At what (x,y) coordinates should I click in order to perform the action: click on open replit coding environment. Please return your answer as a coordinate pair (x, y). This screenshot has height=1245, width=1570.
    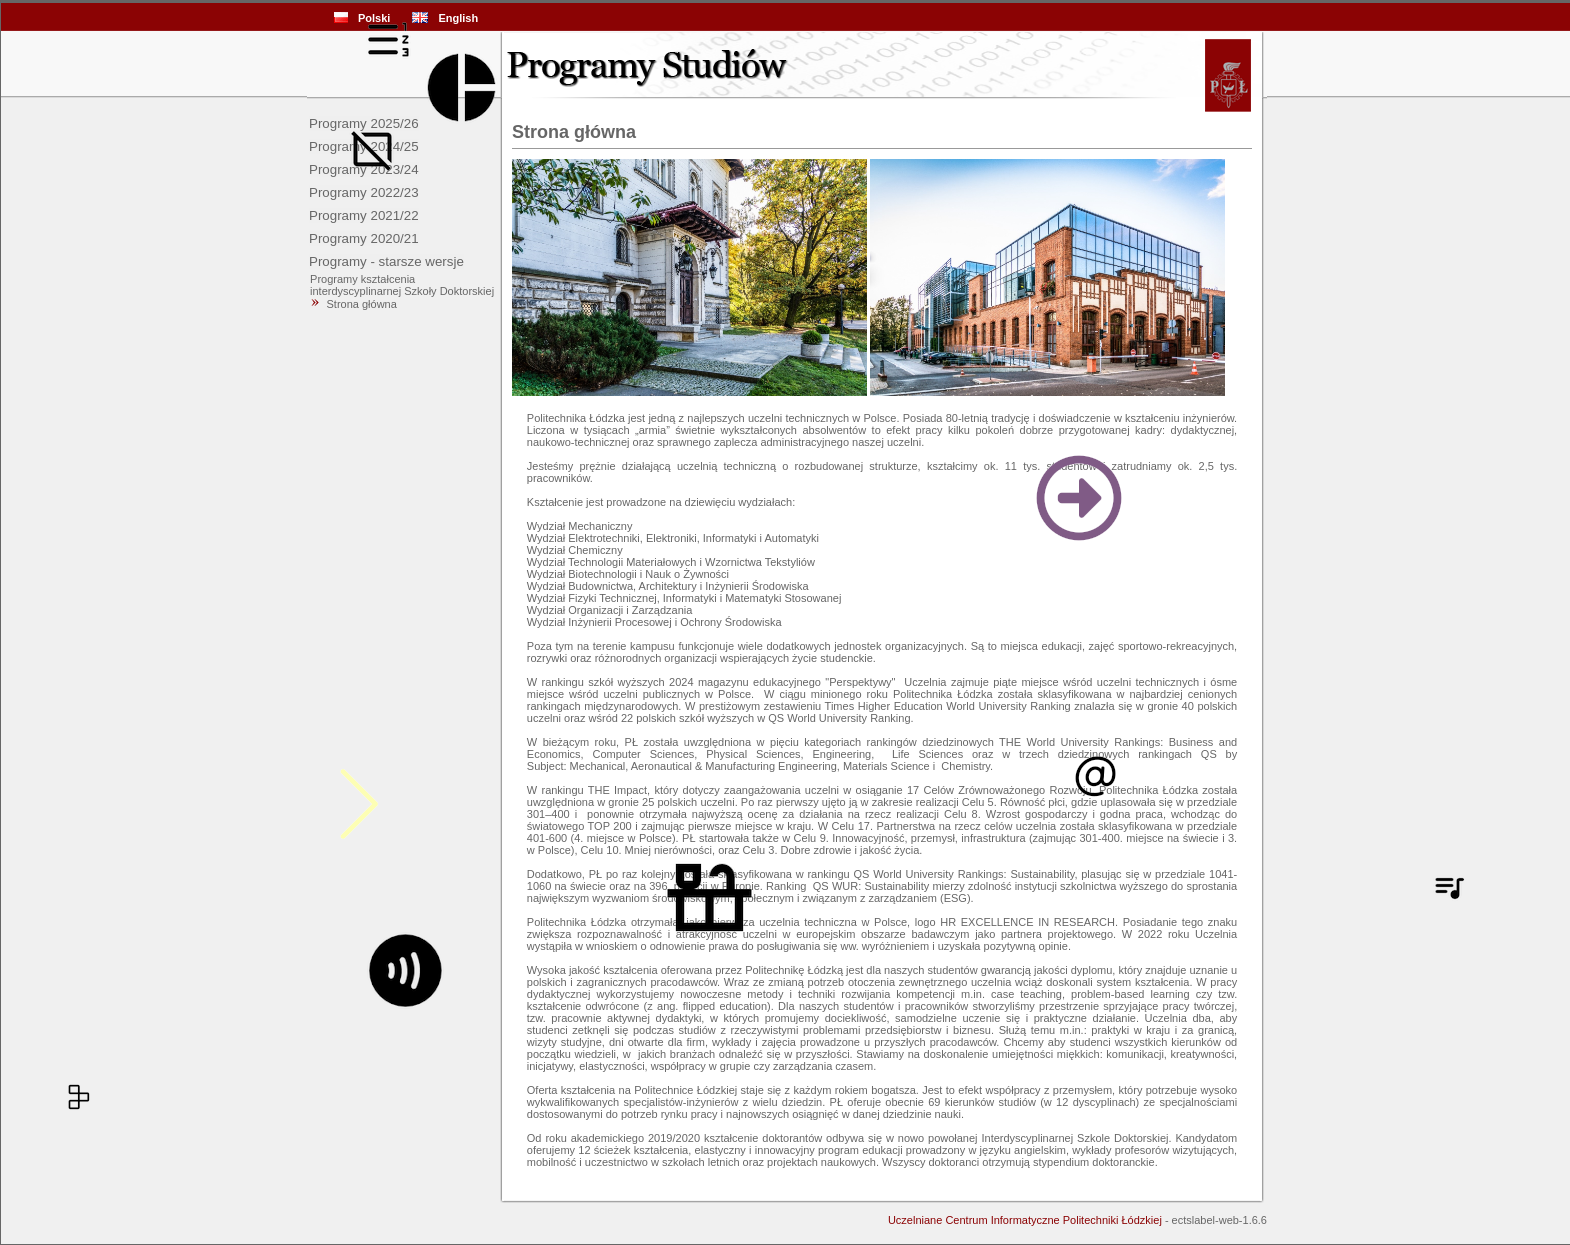
    Looking at the image, I should click on (77, 1097).